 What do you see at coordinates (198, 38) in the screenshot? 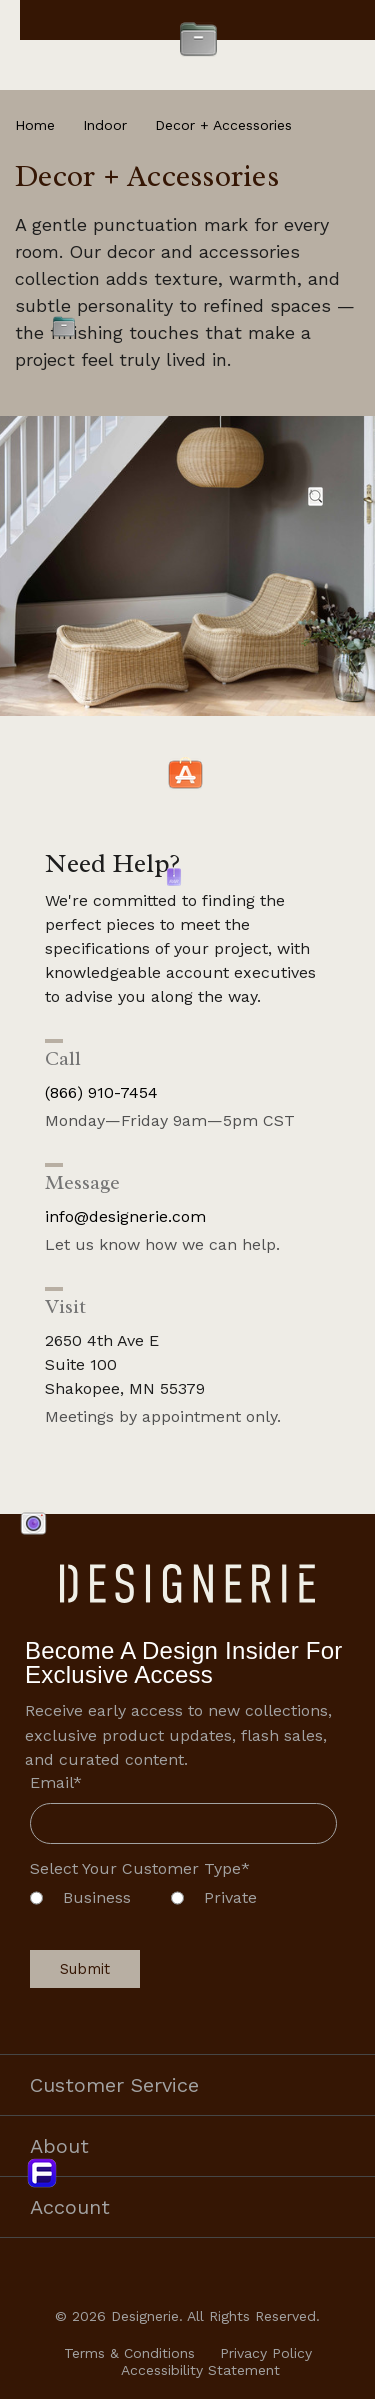
I see `open the file manager application` at bounding box center [198, 38].